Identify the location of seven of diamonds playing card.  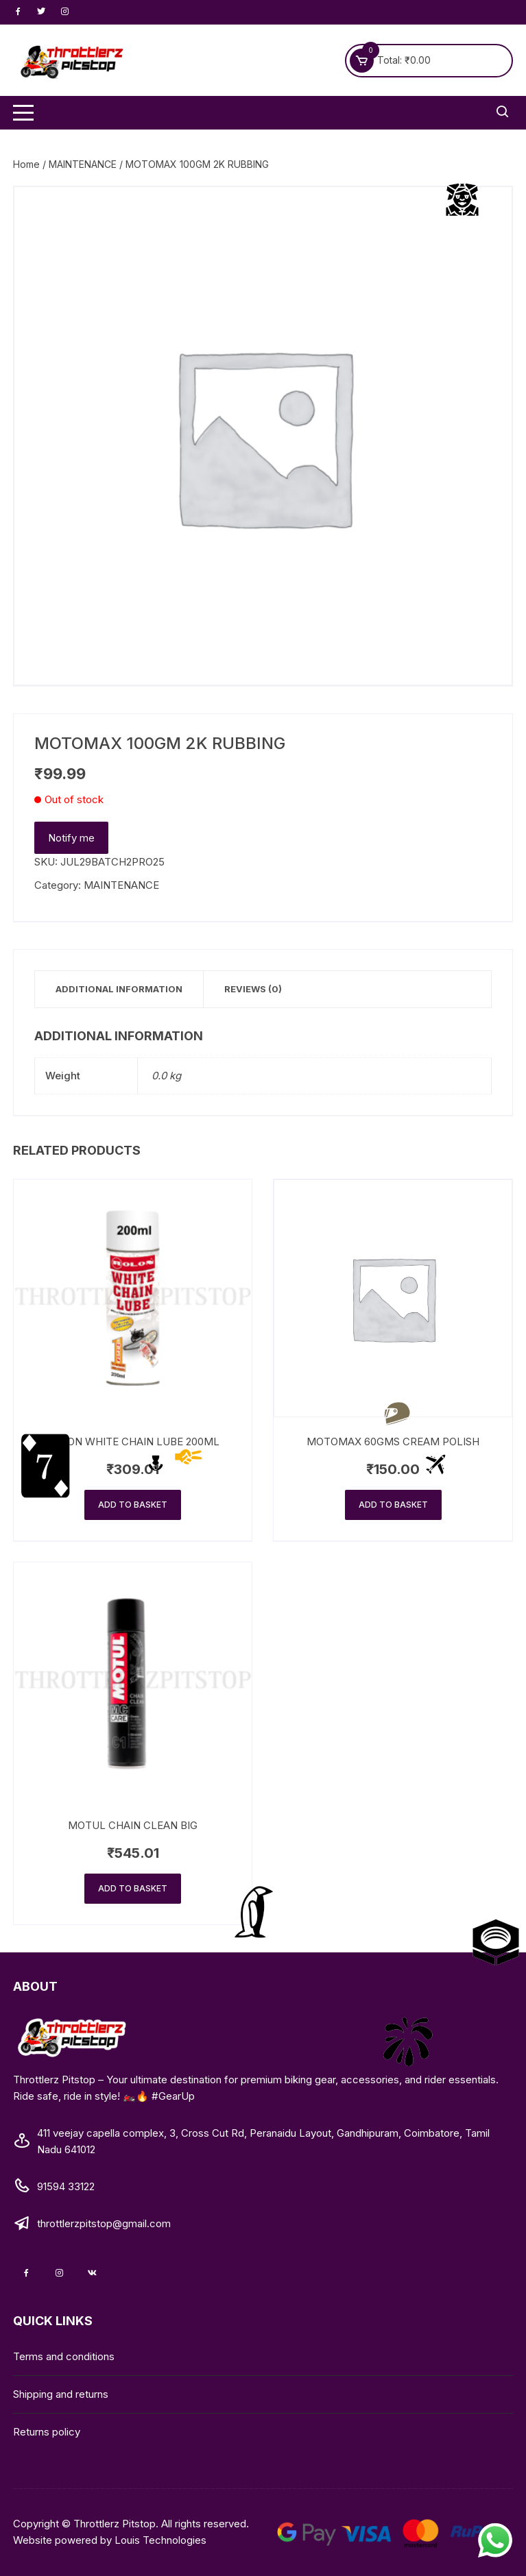
(45, 1466).